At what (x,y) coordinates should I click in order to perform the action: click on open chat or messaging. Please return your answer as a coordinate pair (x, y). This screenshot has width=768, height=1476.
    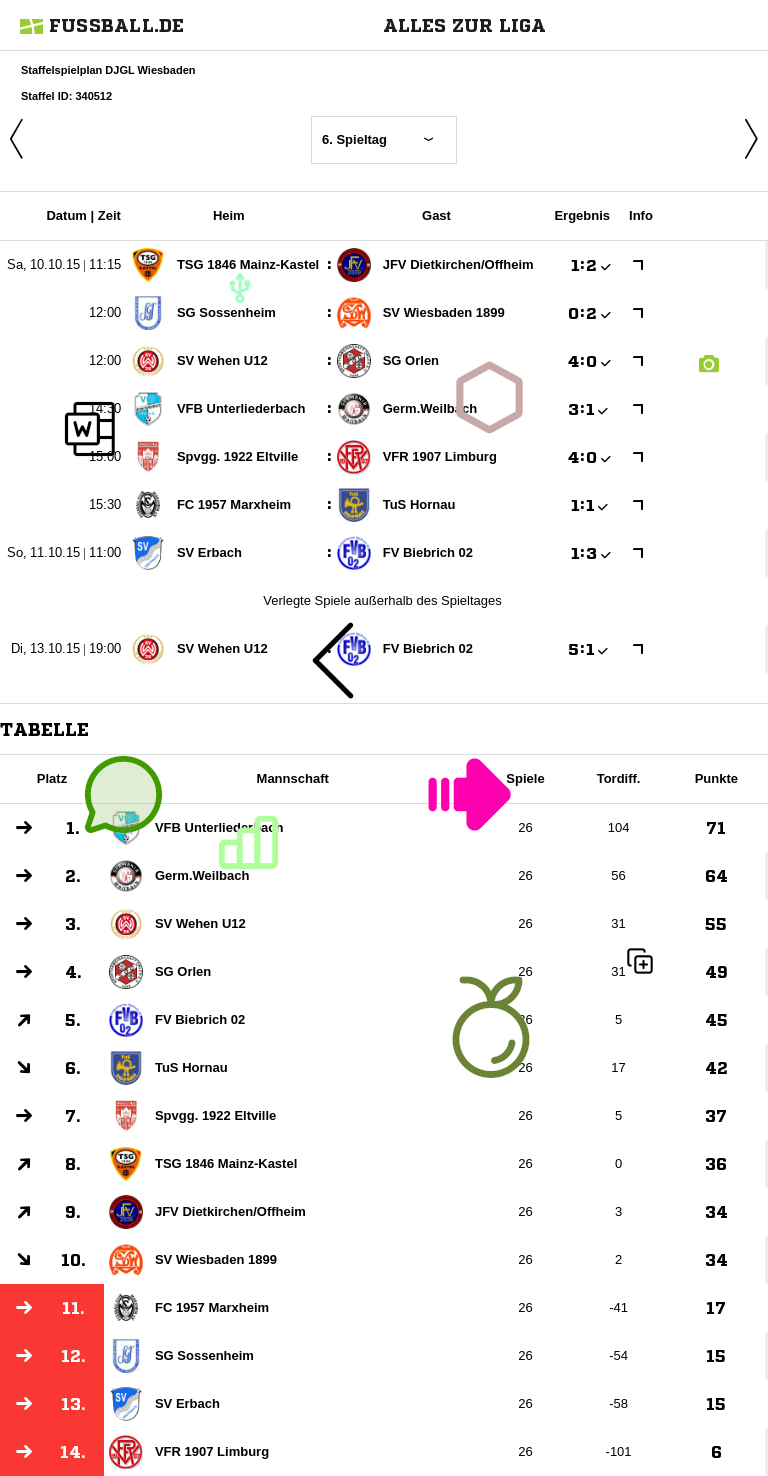
    Looking at the image, I should click on (123, 794).